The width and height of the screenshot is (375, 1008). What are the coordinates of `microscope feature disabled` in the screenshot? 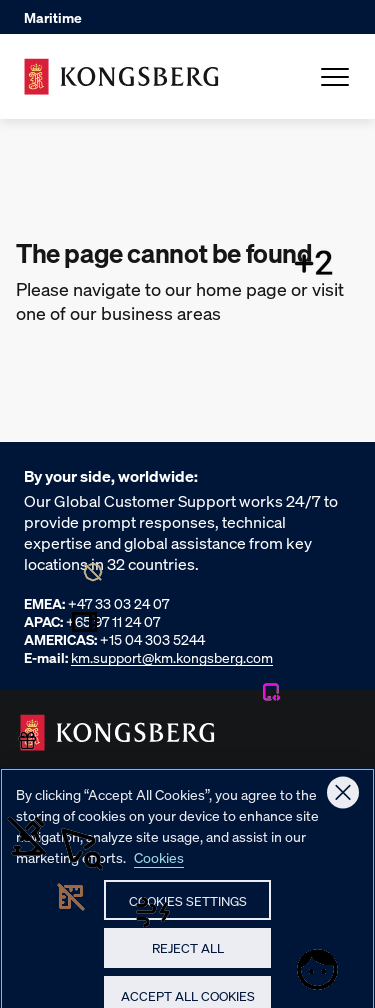 It's located at (27, 836).